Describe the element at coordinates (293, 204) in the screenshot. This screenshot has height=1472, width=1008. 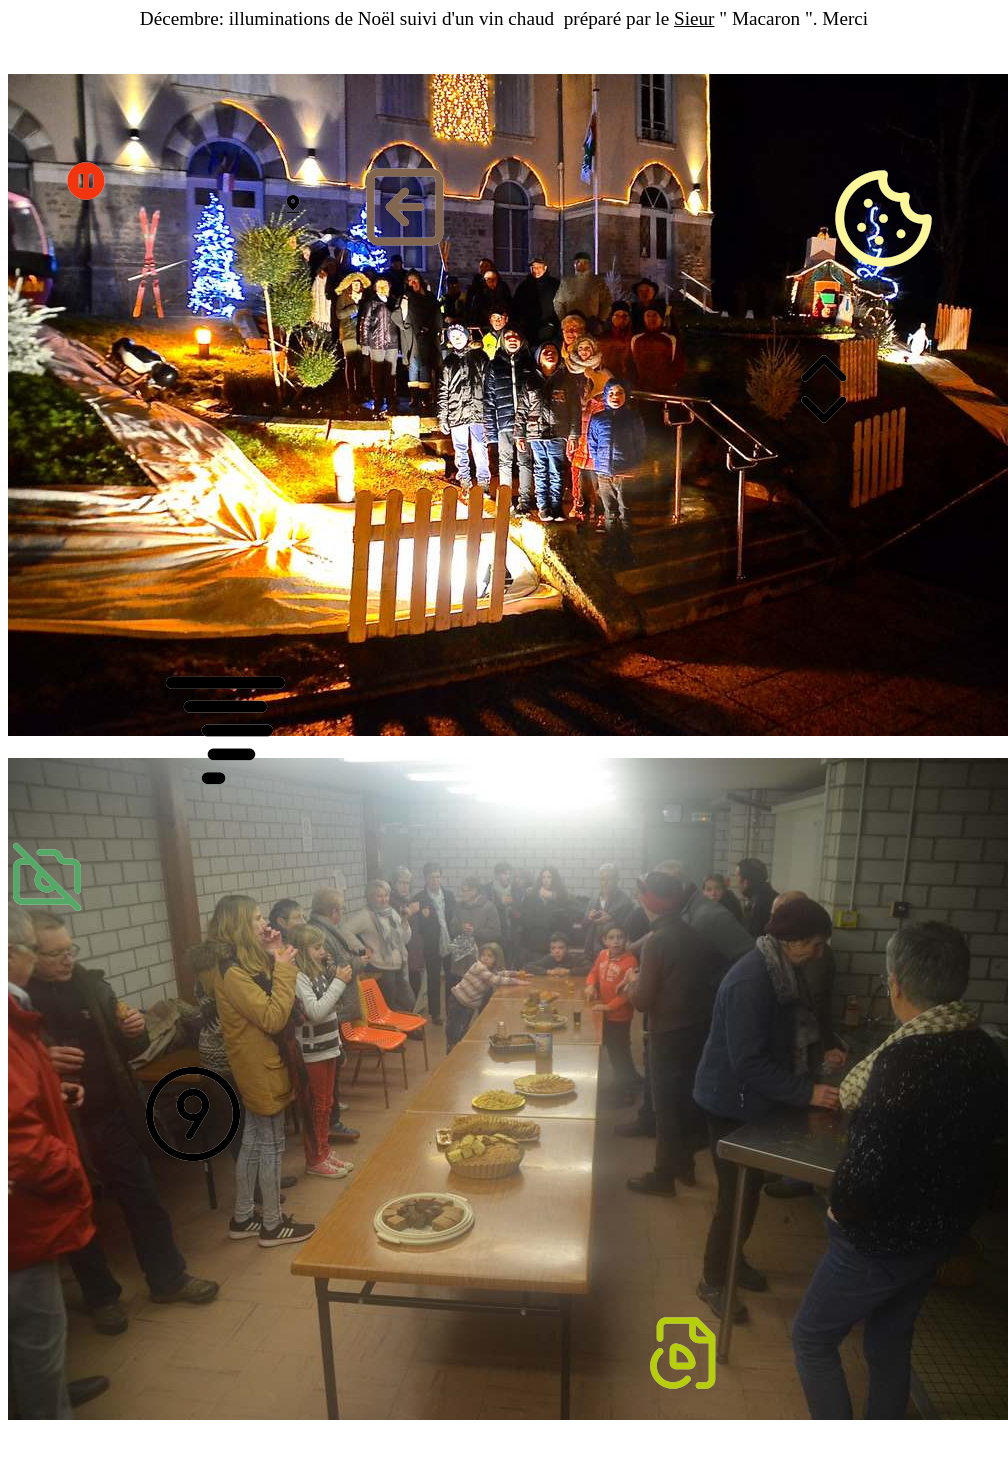
I see `drop a pin to mark a location` at that location.